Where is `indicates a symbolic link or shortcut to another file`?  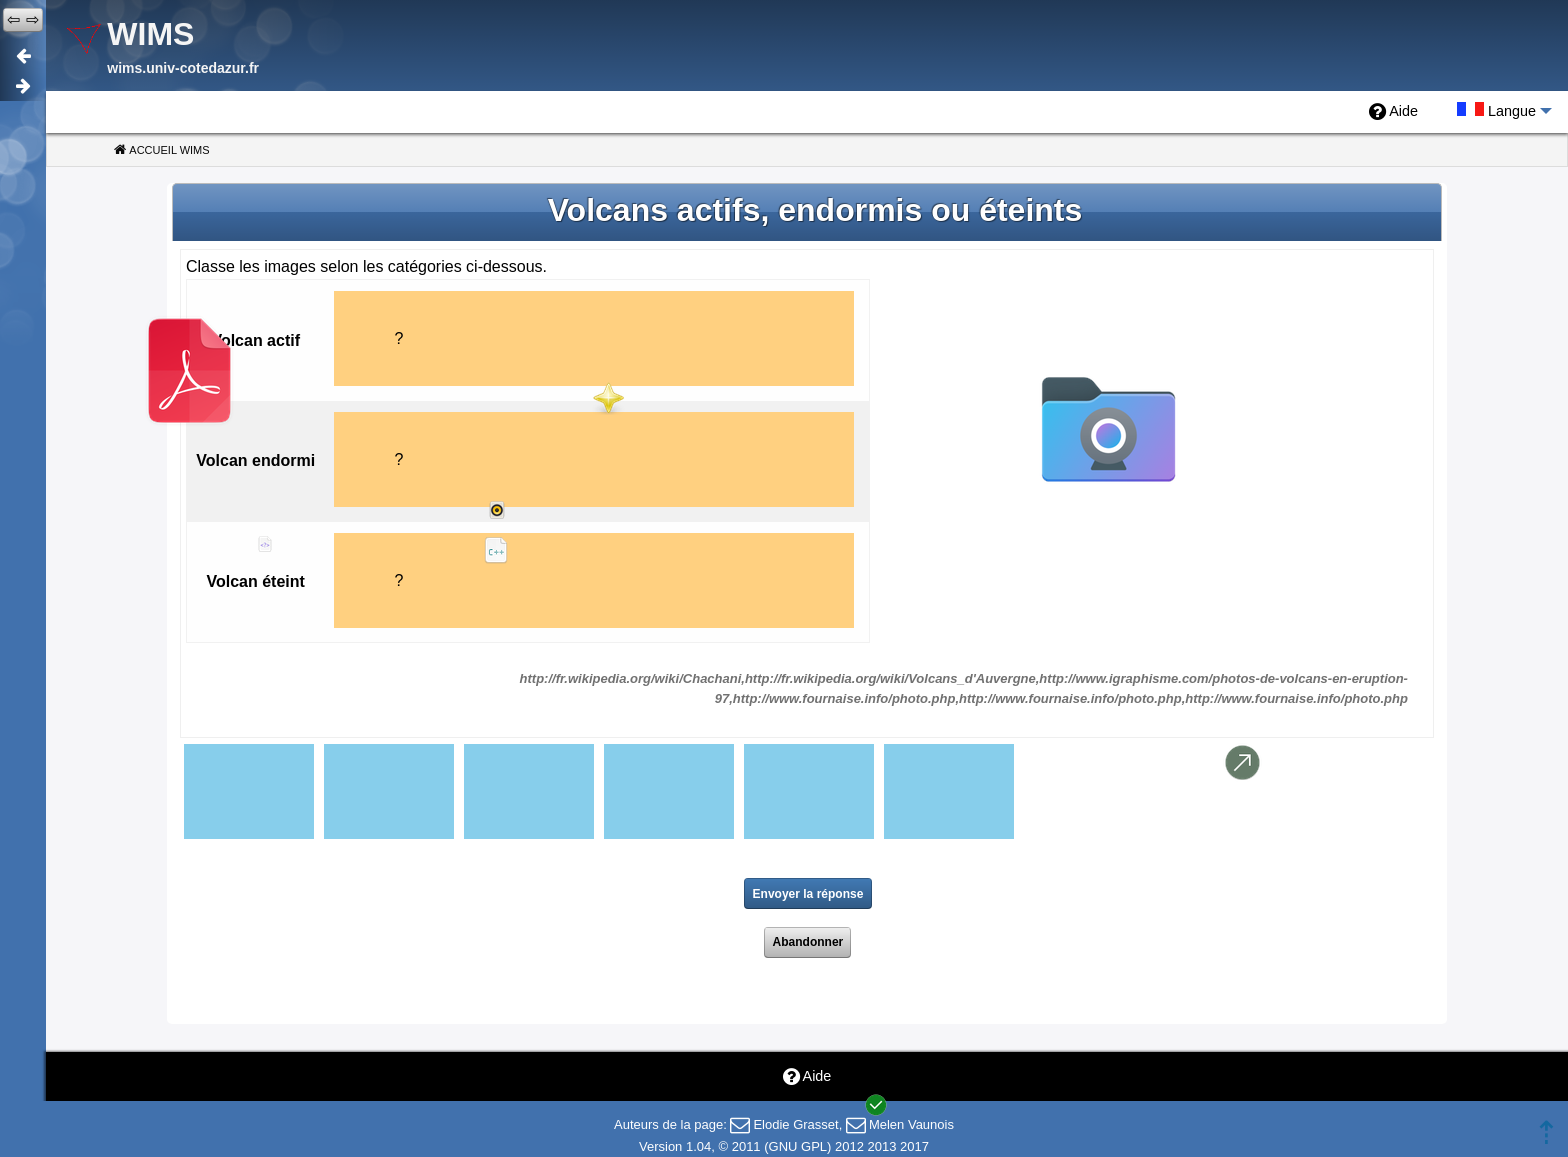 indicates a symbolic link or shortcut to another file is located at coordinates (1242, 762).